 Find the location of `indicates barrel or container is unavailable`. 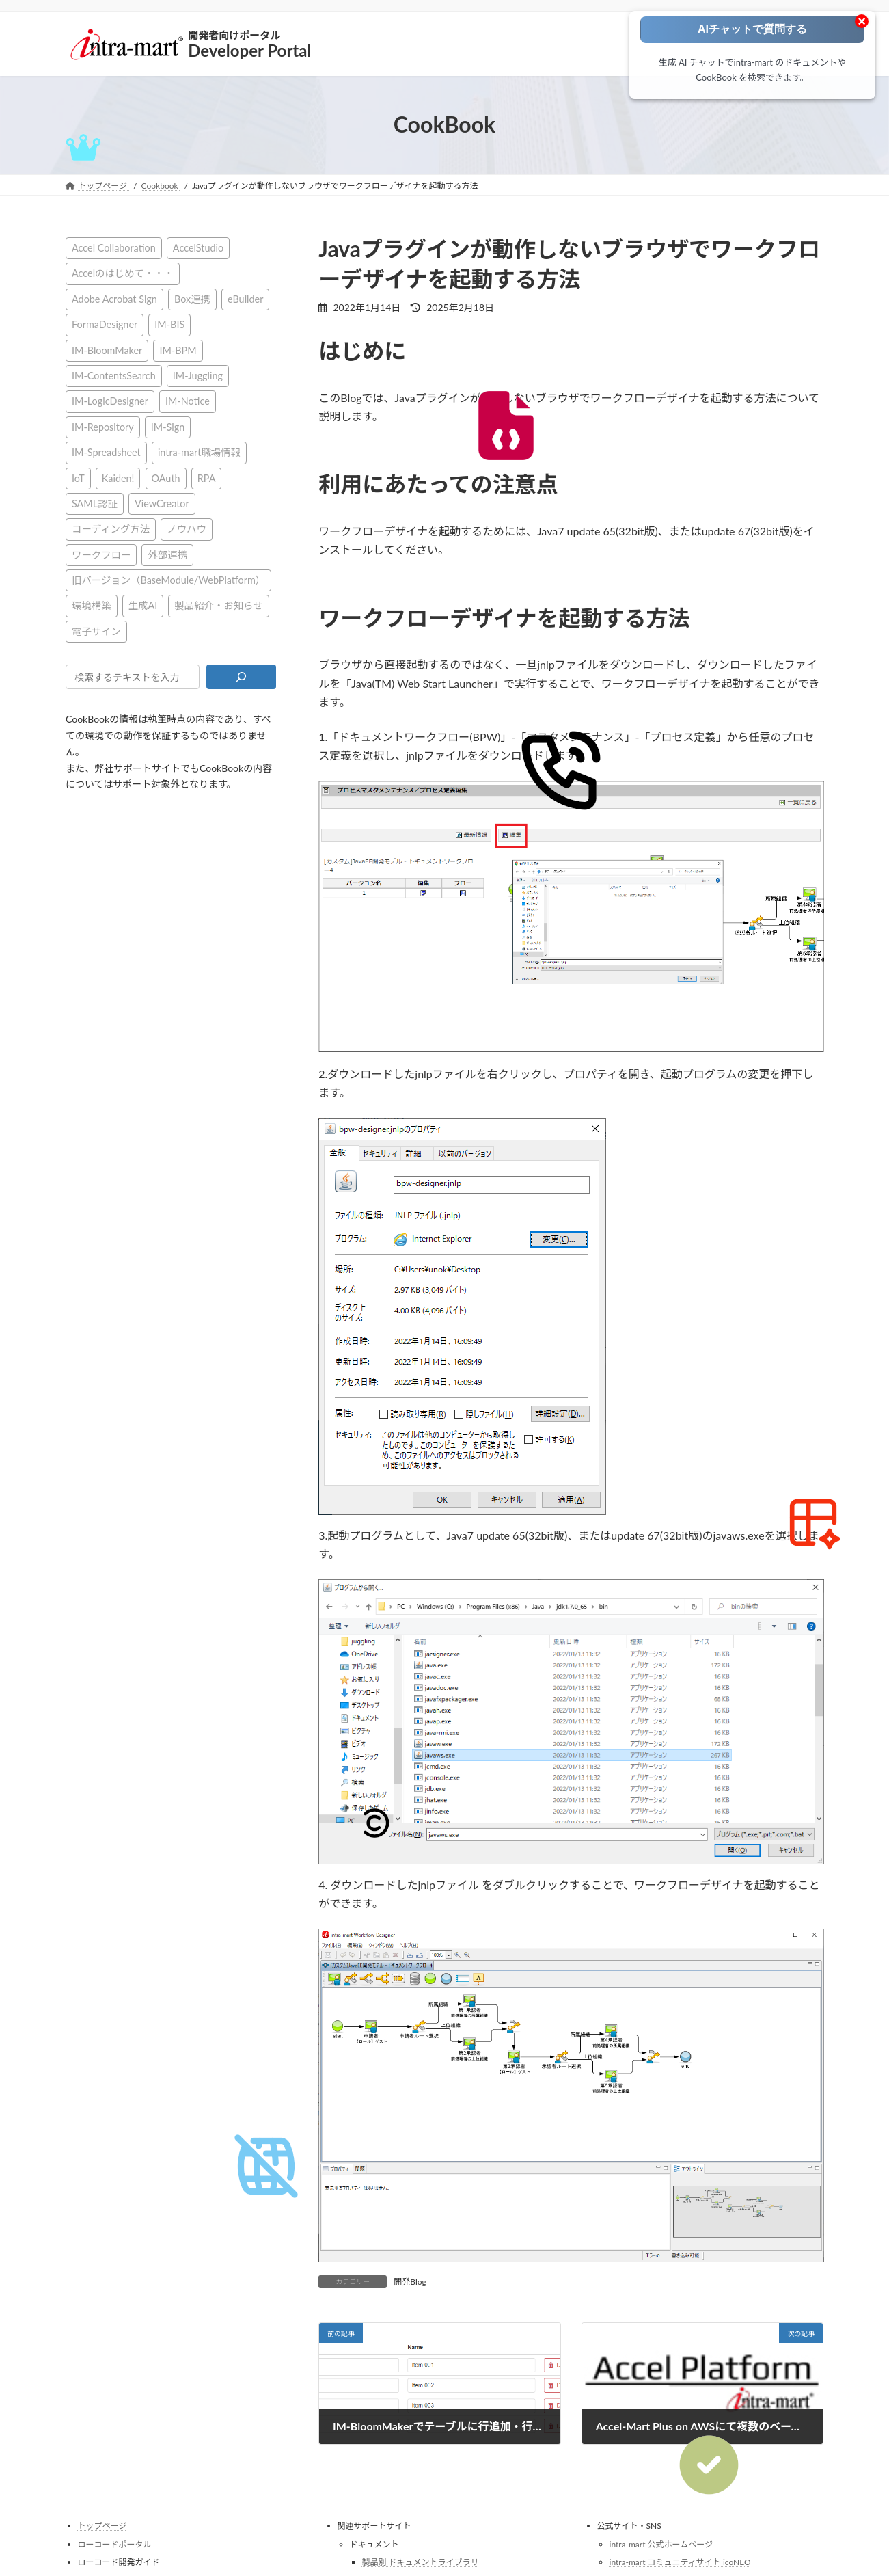

indicates barrel or container is unavailable is located at coordinates (266, 2166).